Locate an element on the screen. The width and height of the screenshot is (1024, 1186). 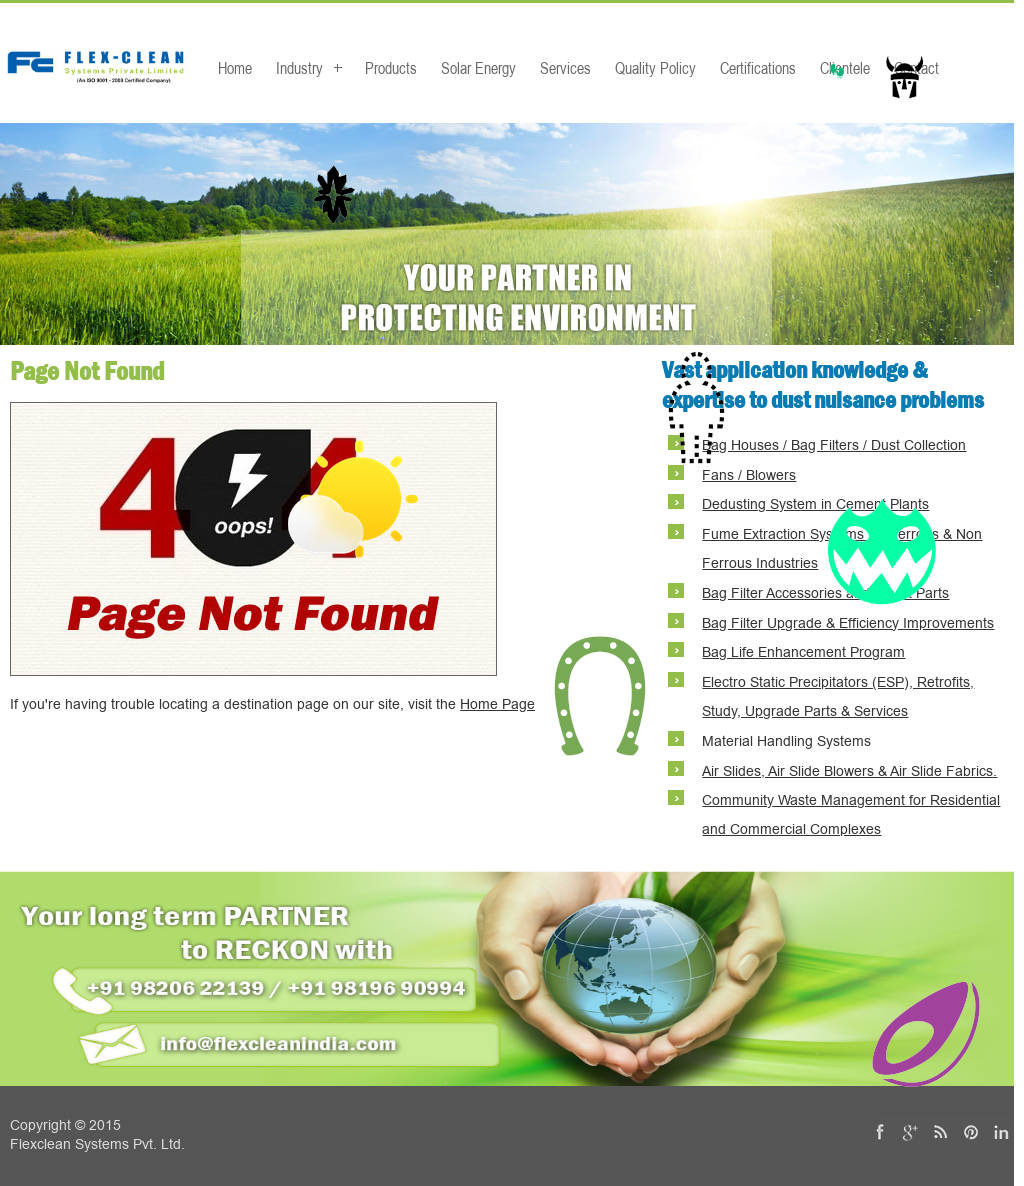
indicates partly cloudy weather conditions is located at coordinates (353, 499).